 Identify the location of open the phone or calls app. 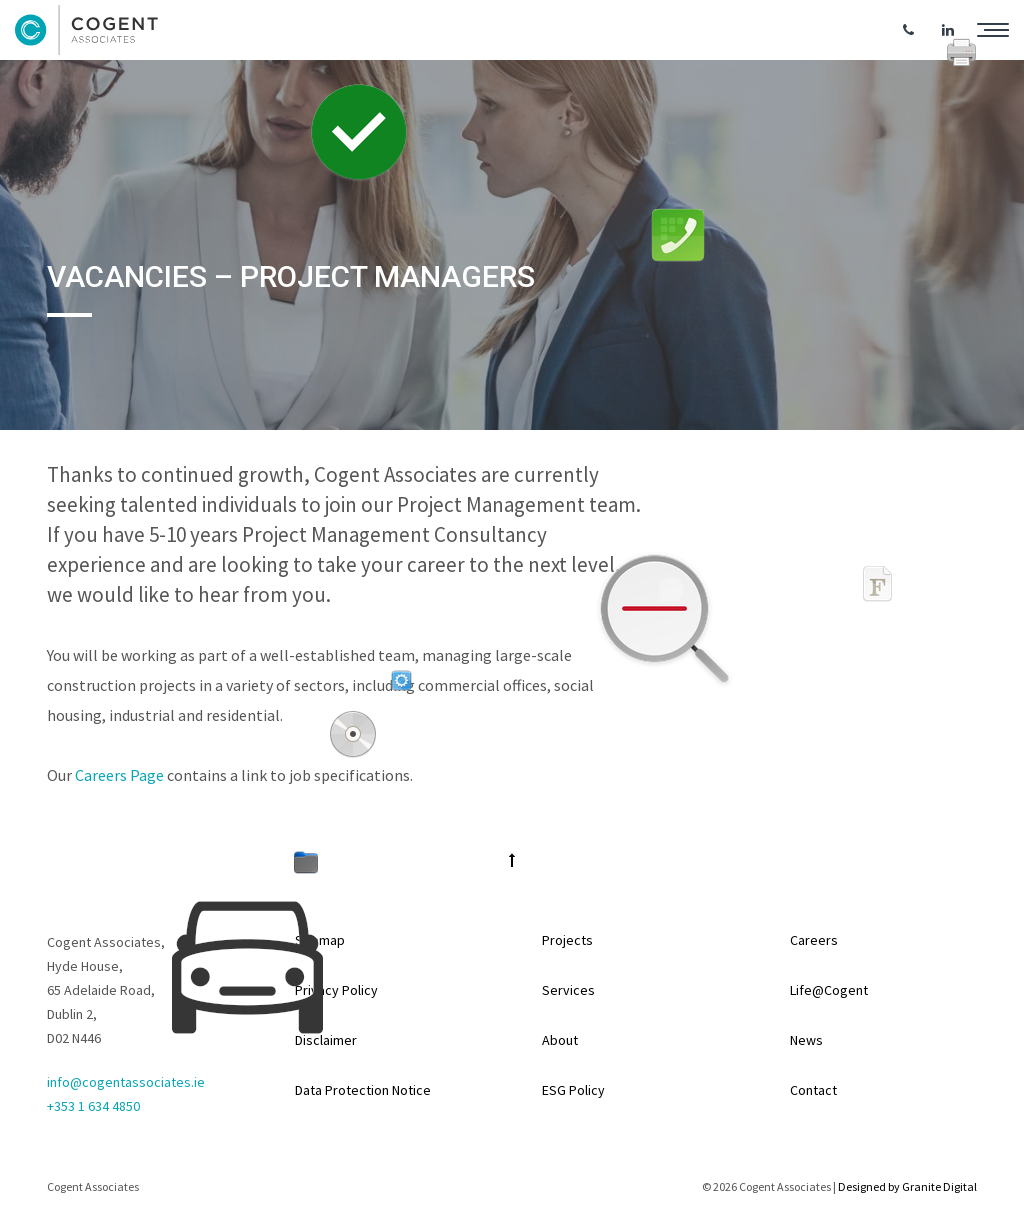
(678, 235).